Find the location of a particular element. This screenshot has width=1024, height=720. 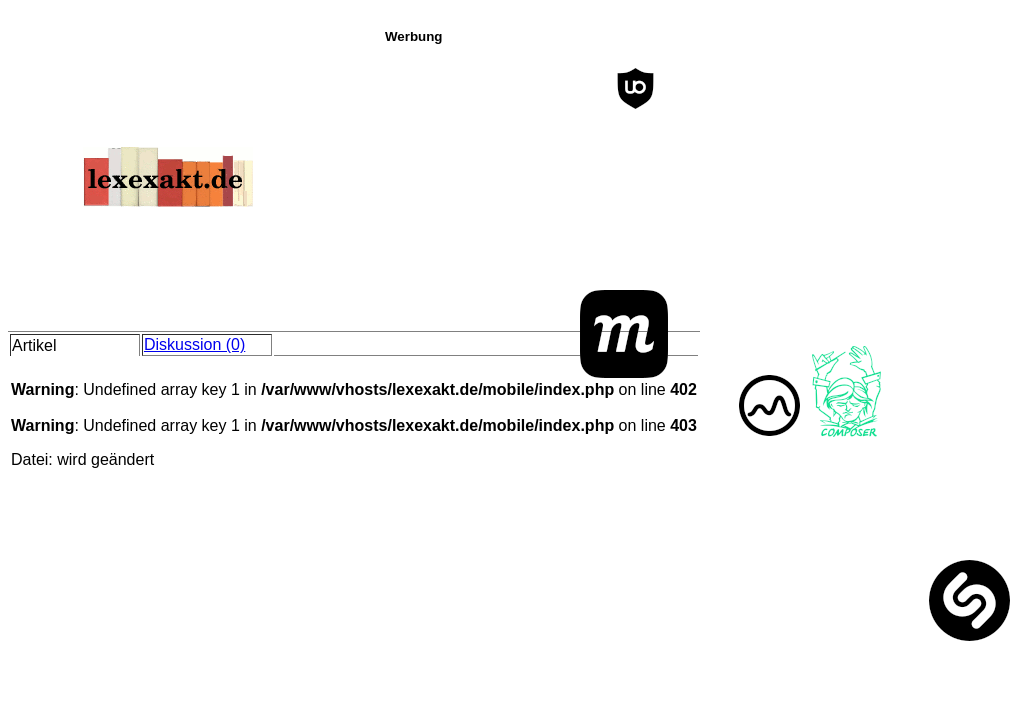

uBlock Origin browser extension logo is located at coordinates (635, 88).